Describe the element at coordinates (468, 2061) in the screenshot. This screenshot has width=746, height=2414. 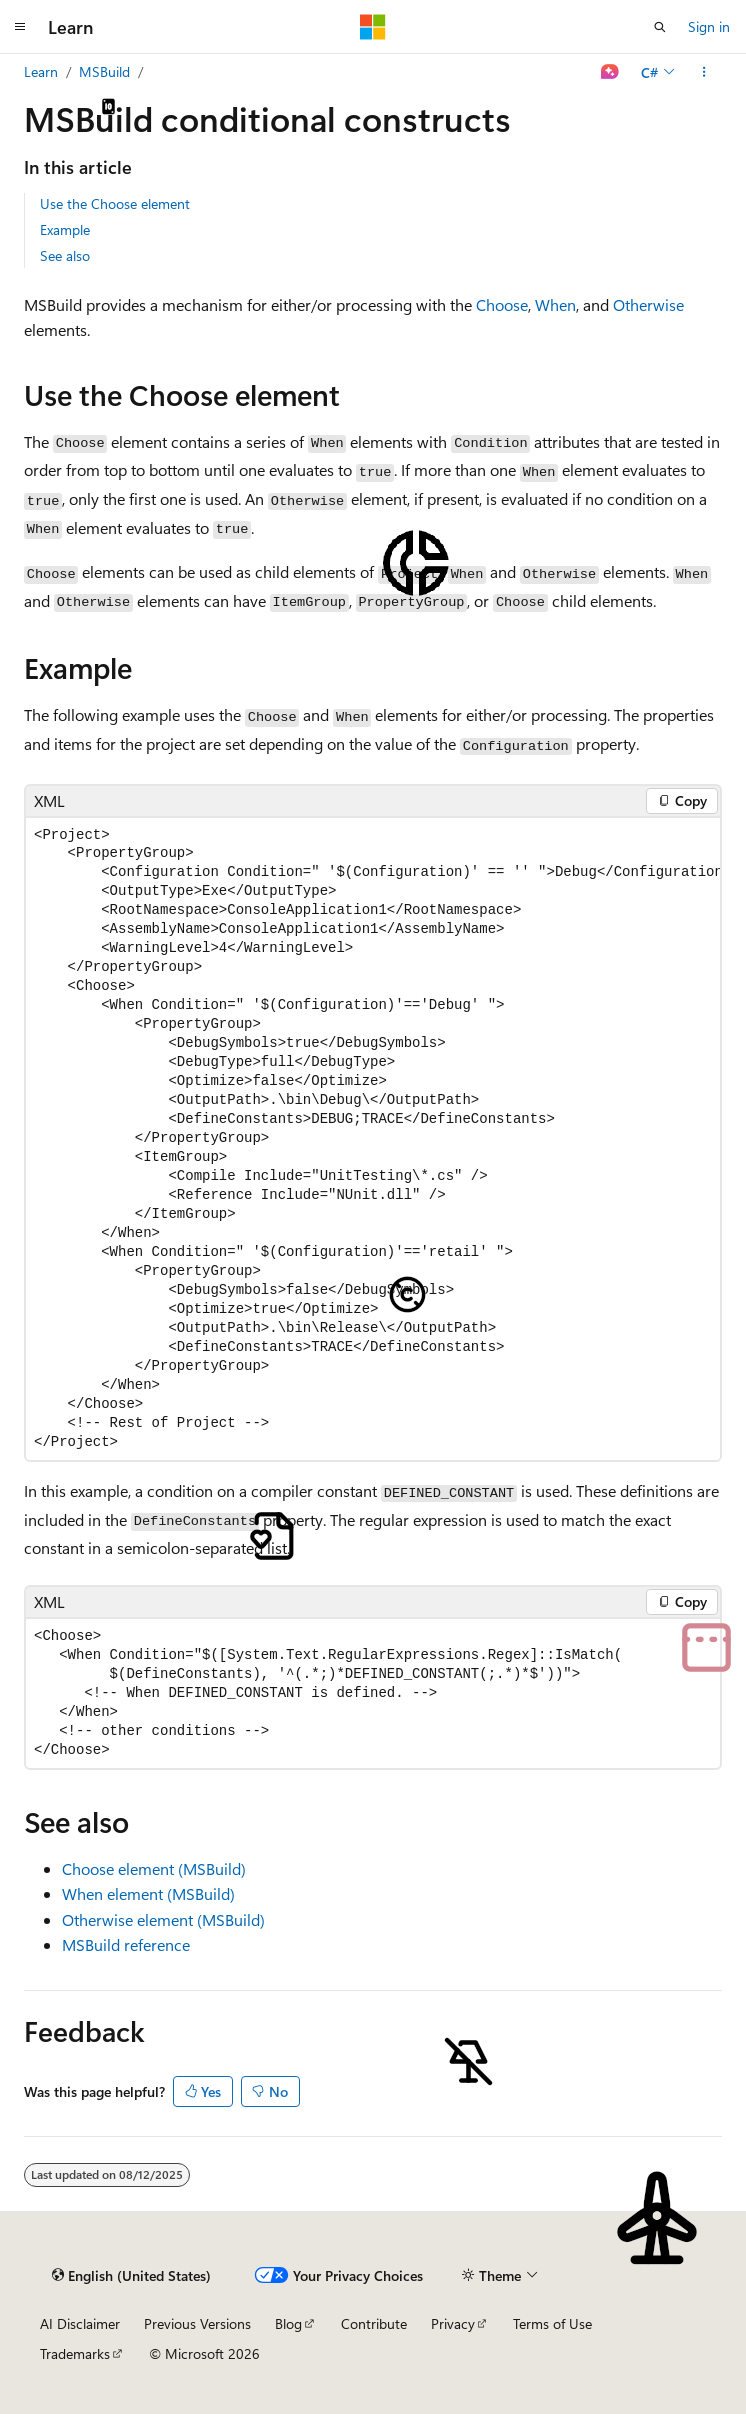
I see `turn off desk lamp` at that location.